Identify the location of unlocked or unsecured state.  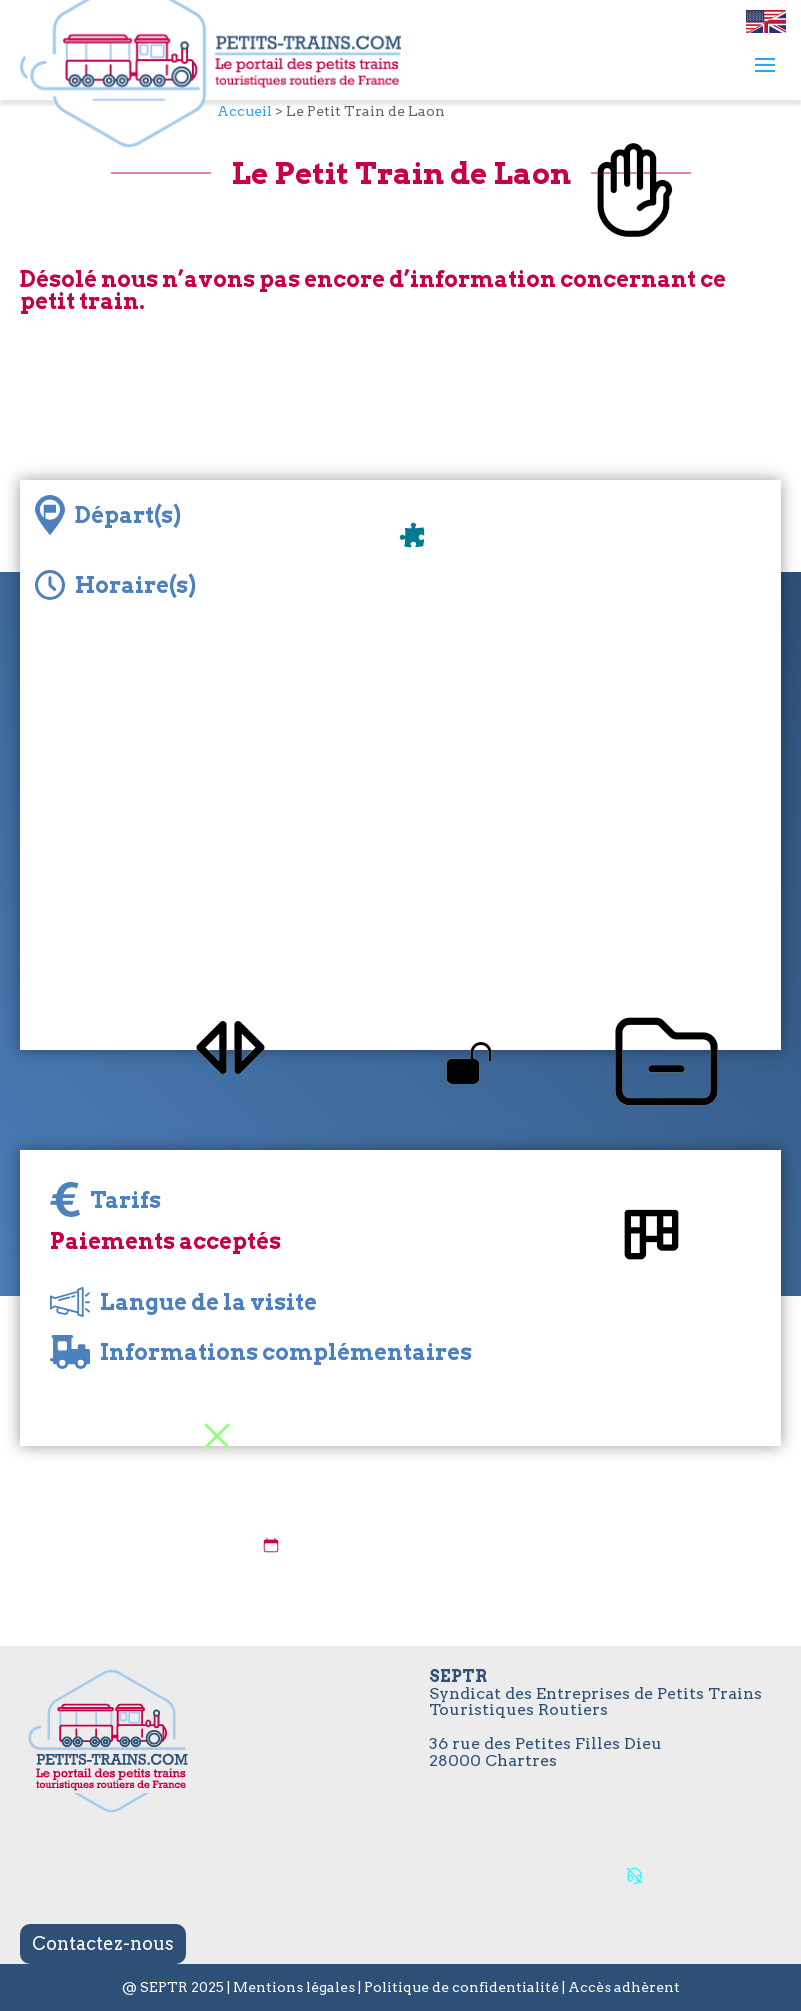
(469, 1063).